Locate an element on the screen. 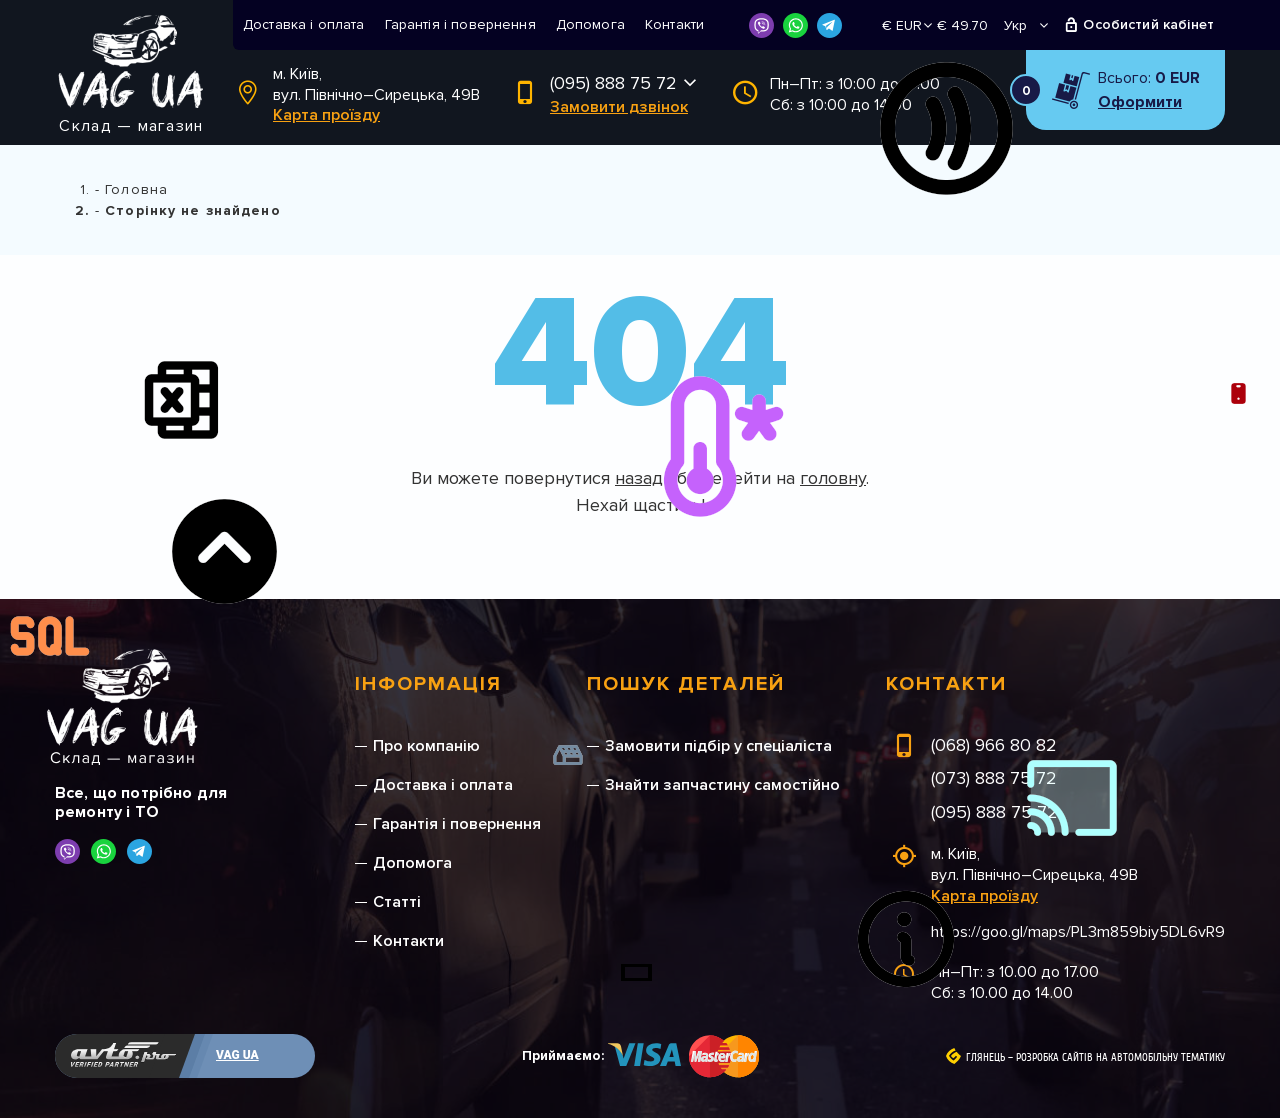 The height and width of the screenshot is (1118, 1280). tap to pay with contactless payment is located at coordinates (946, 128).